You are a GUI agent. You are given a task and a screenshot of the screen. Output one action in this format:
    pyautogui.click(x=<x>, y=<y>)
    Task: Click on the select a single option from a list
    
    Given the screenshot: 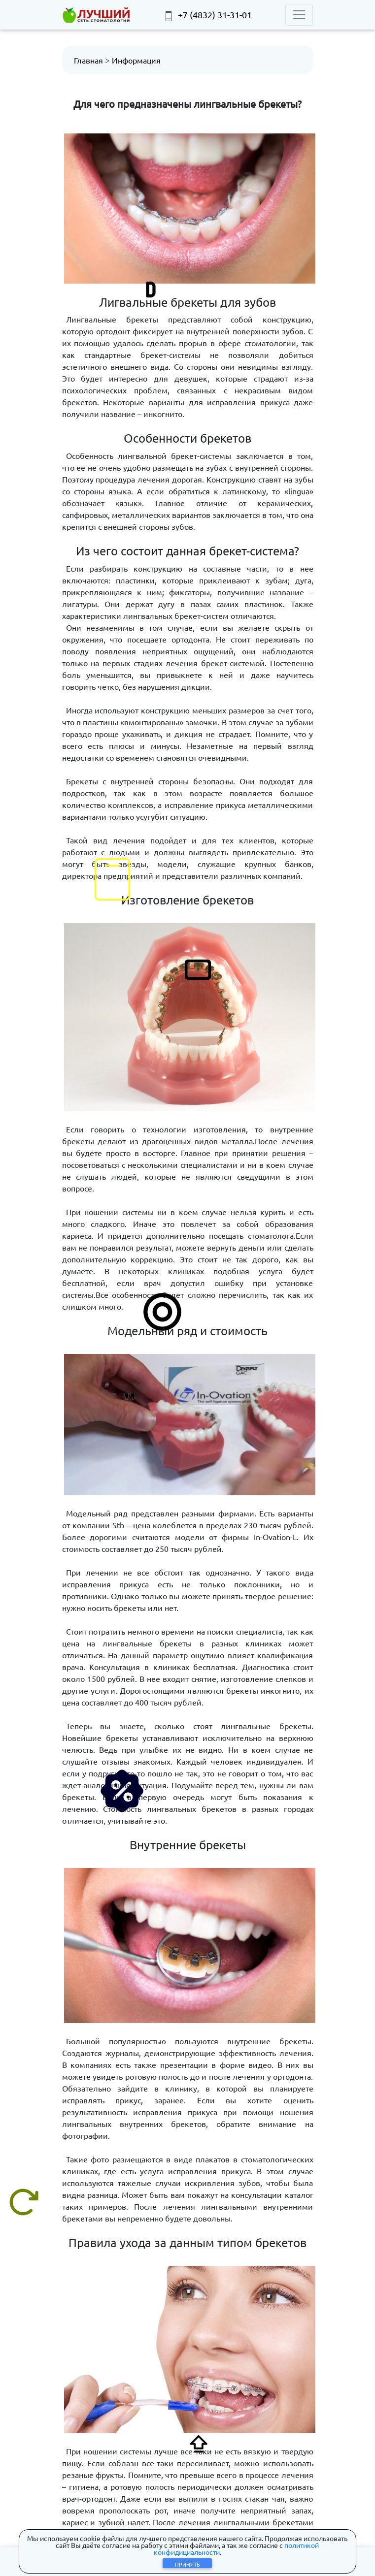 What is the action you would take?
    pyautogui.click(x=162, y=1312)
    